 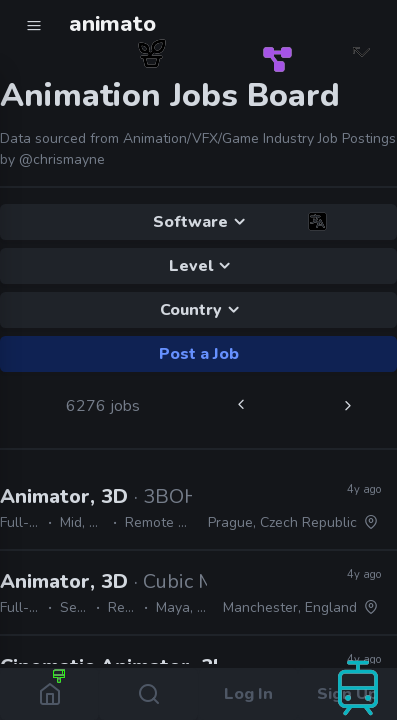 What do you see at coordinates (59, 676) in the screenshot?
I see `access painting or drawing tools` at bounding box center [59, 676].